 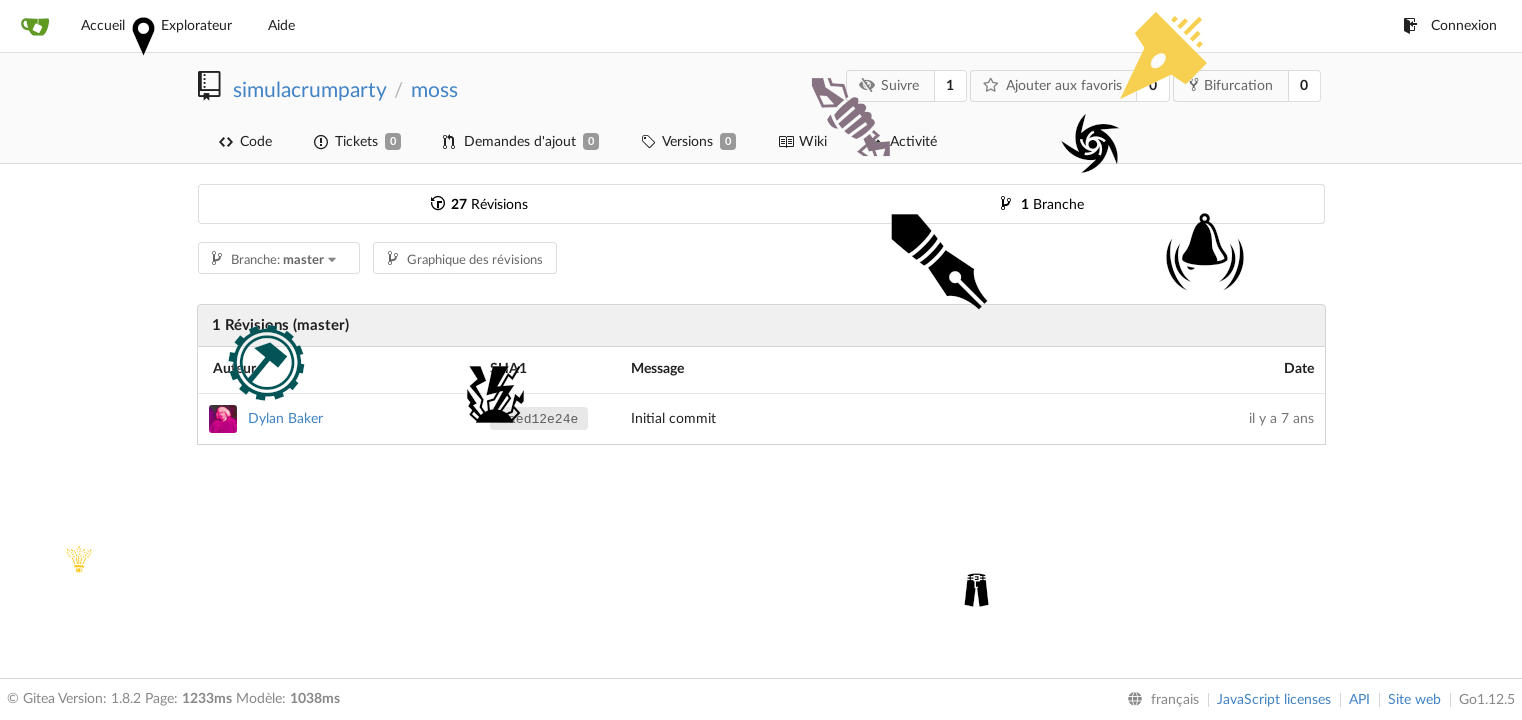 What do you see at coordinates (1205, 251) in the screenshot?
I see `indicates new notifications or alerts` at bounding box center [1205, 251].